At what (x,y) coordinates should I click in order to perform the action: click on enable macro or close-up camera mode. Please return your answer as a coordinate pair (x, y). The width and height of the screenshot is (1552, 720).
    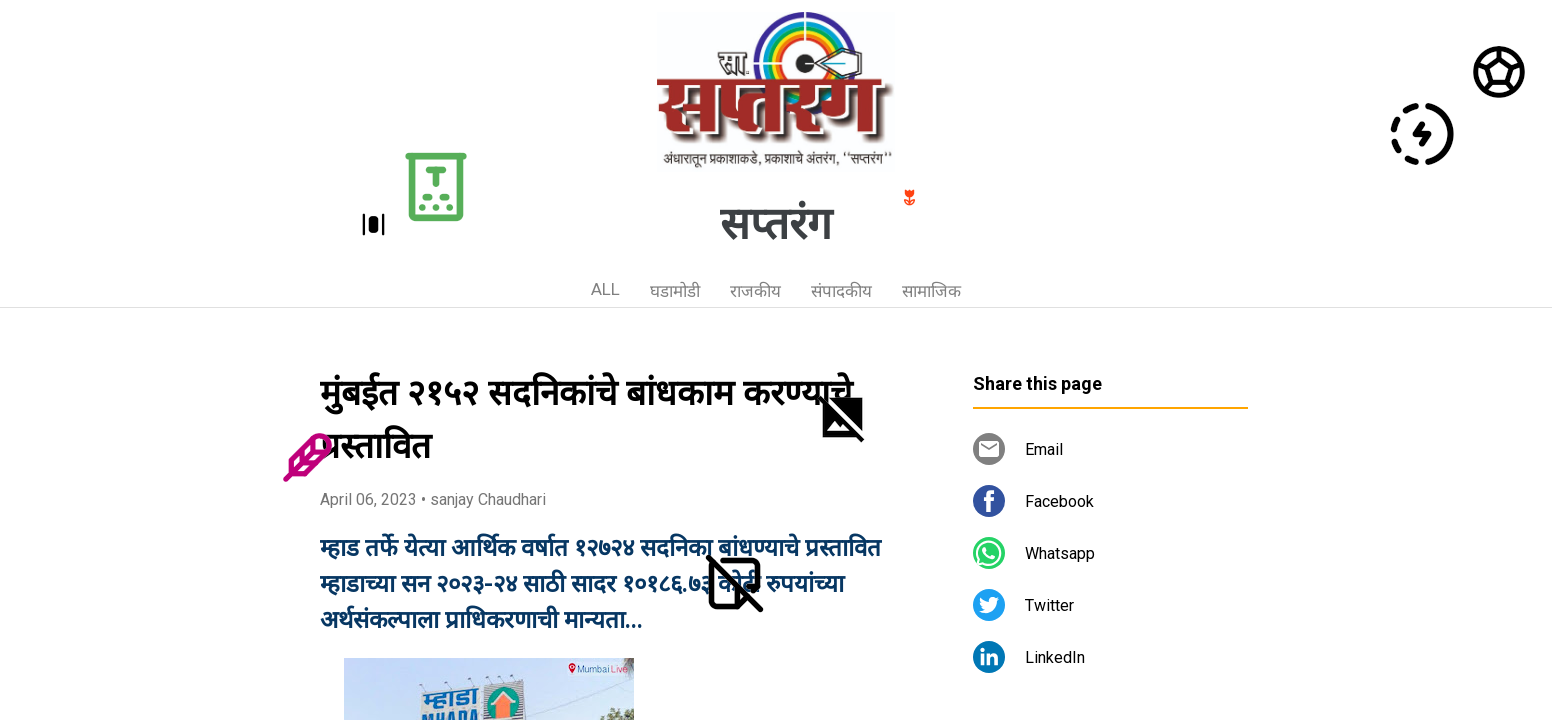
    Looking at the image, I should click on (909, 197).